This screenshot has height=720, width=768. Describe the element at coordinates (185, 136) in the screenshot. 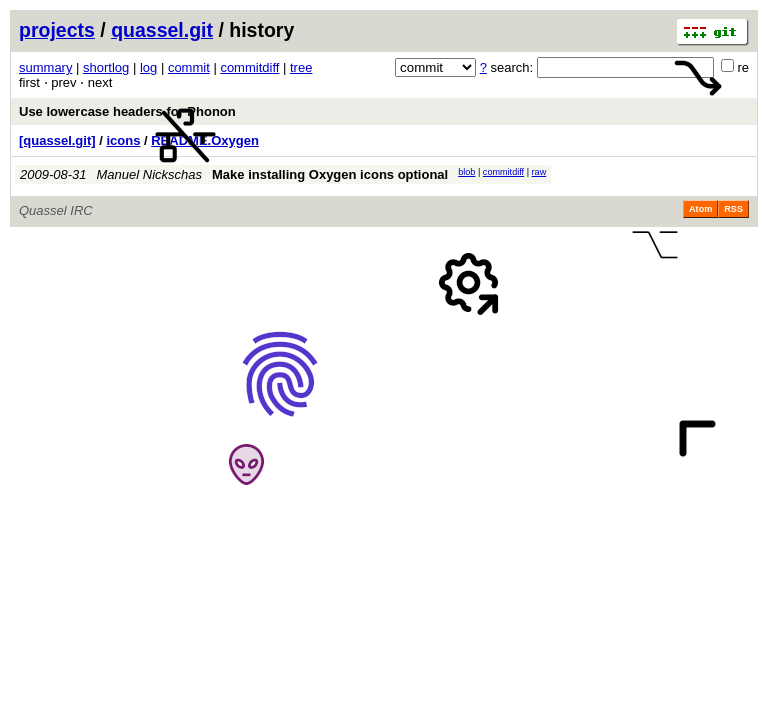

I see `network connection unavailable` at that location.